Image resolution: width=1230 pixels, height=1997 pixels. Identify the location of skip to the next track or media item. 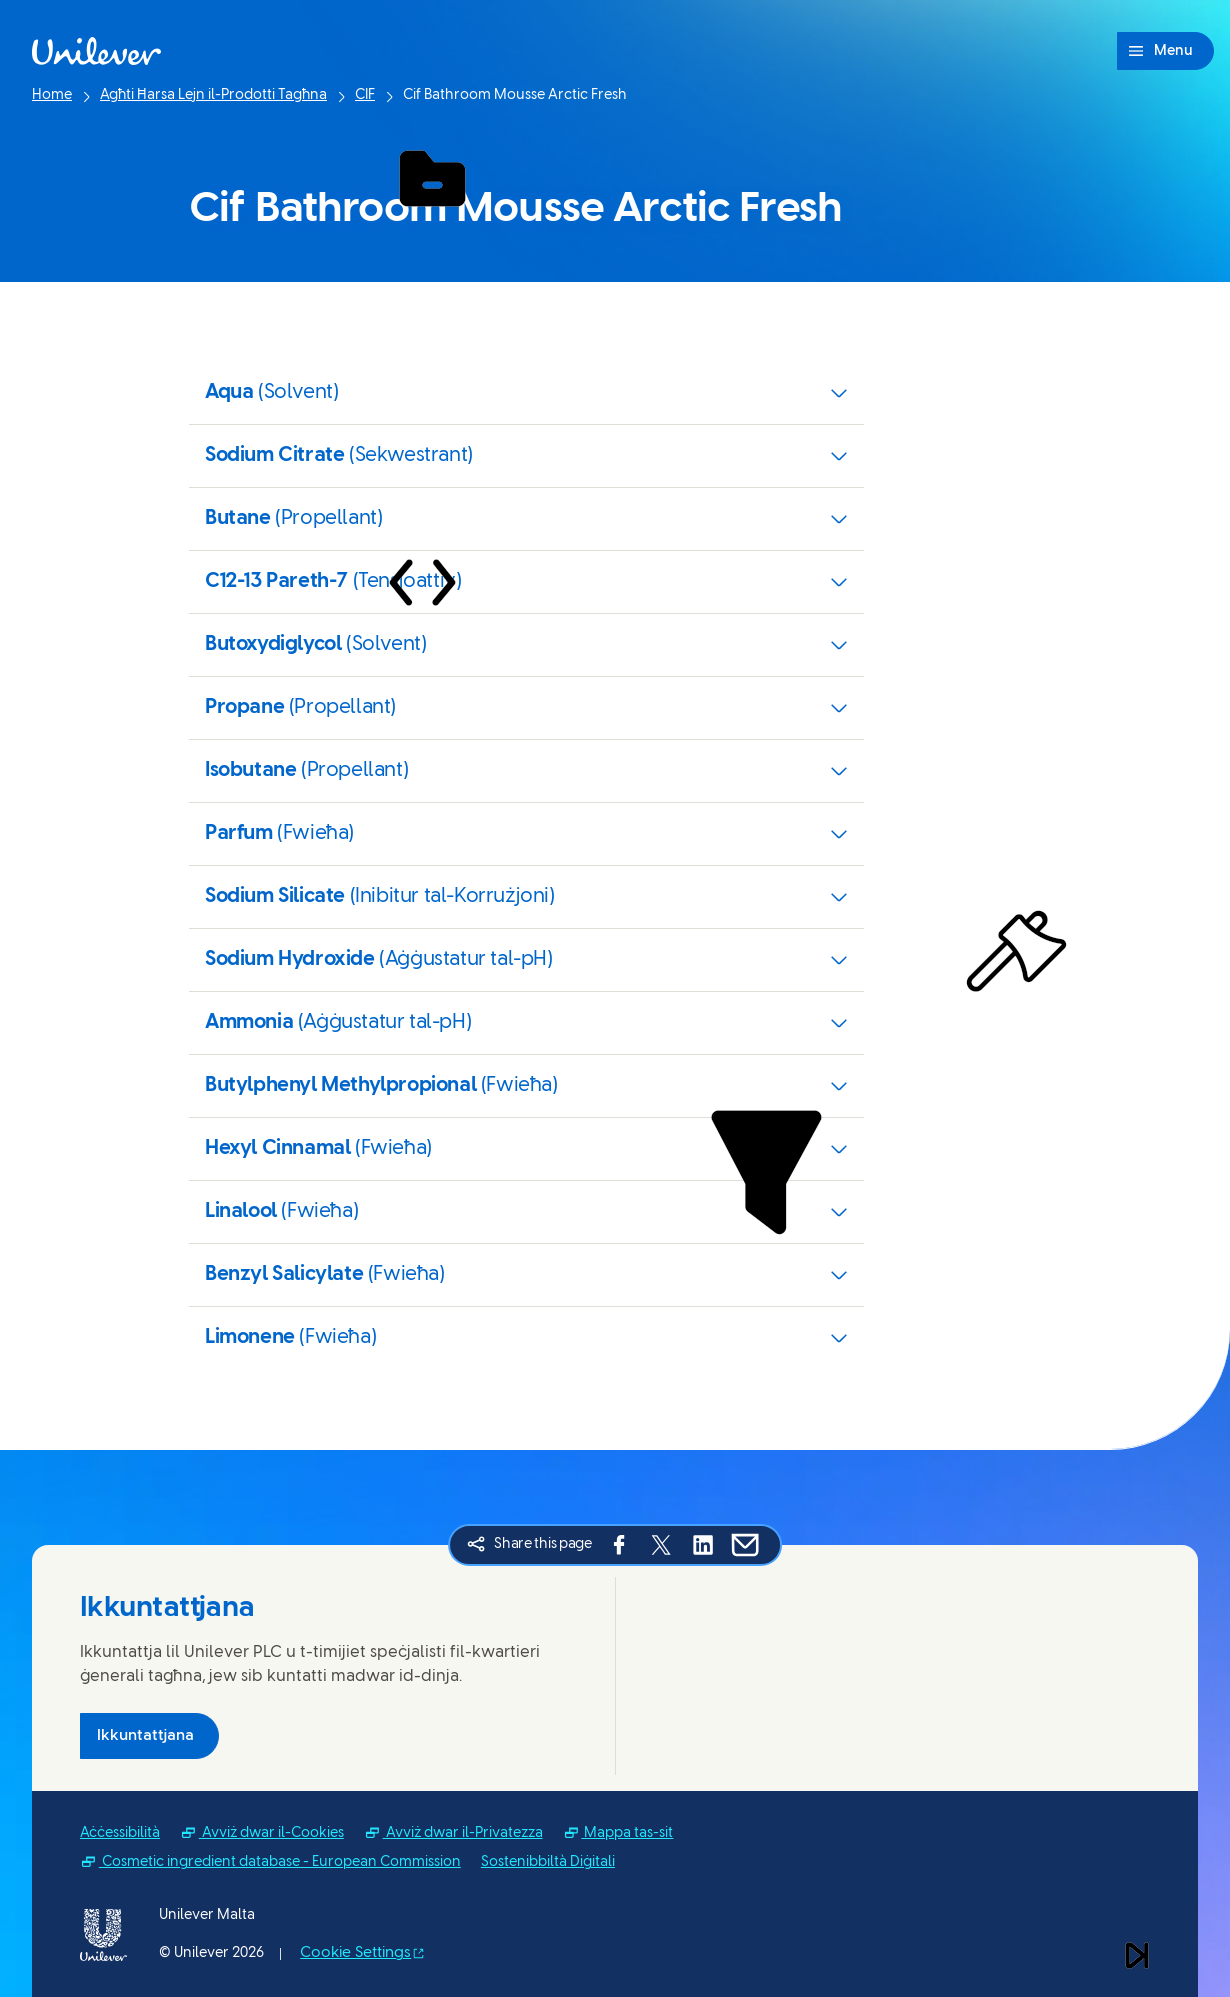
(1137, 1955).